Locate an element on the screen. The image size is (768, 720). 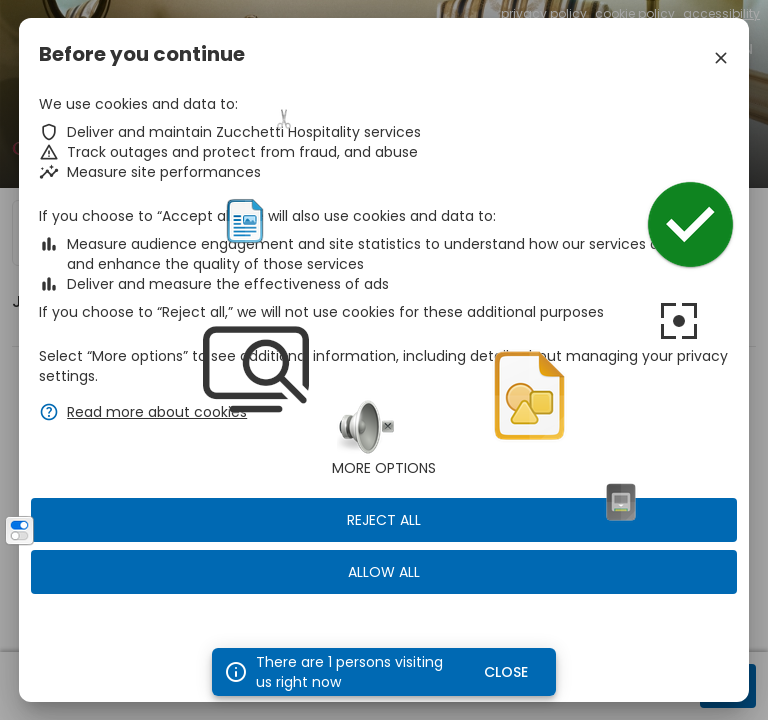
cut selected content to clipboard is located at coordinates (284, 119).